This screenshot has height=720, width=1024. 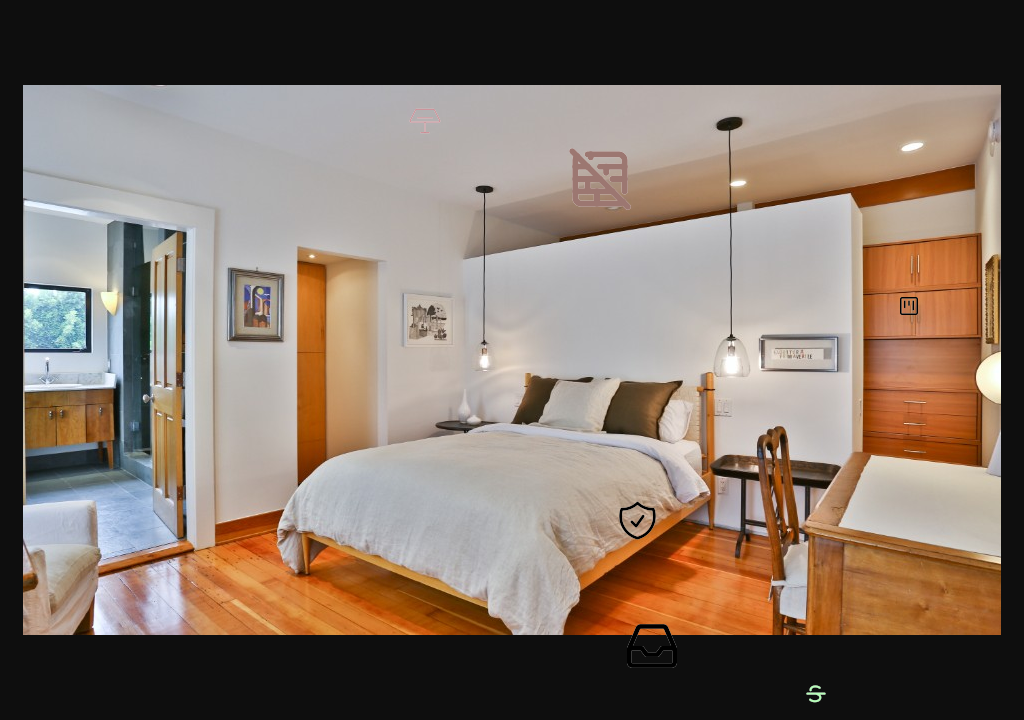 I want to click on view your inbox, so click(x=652, y=646).